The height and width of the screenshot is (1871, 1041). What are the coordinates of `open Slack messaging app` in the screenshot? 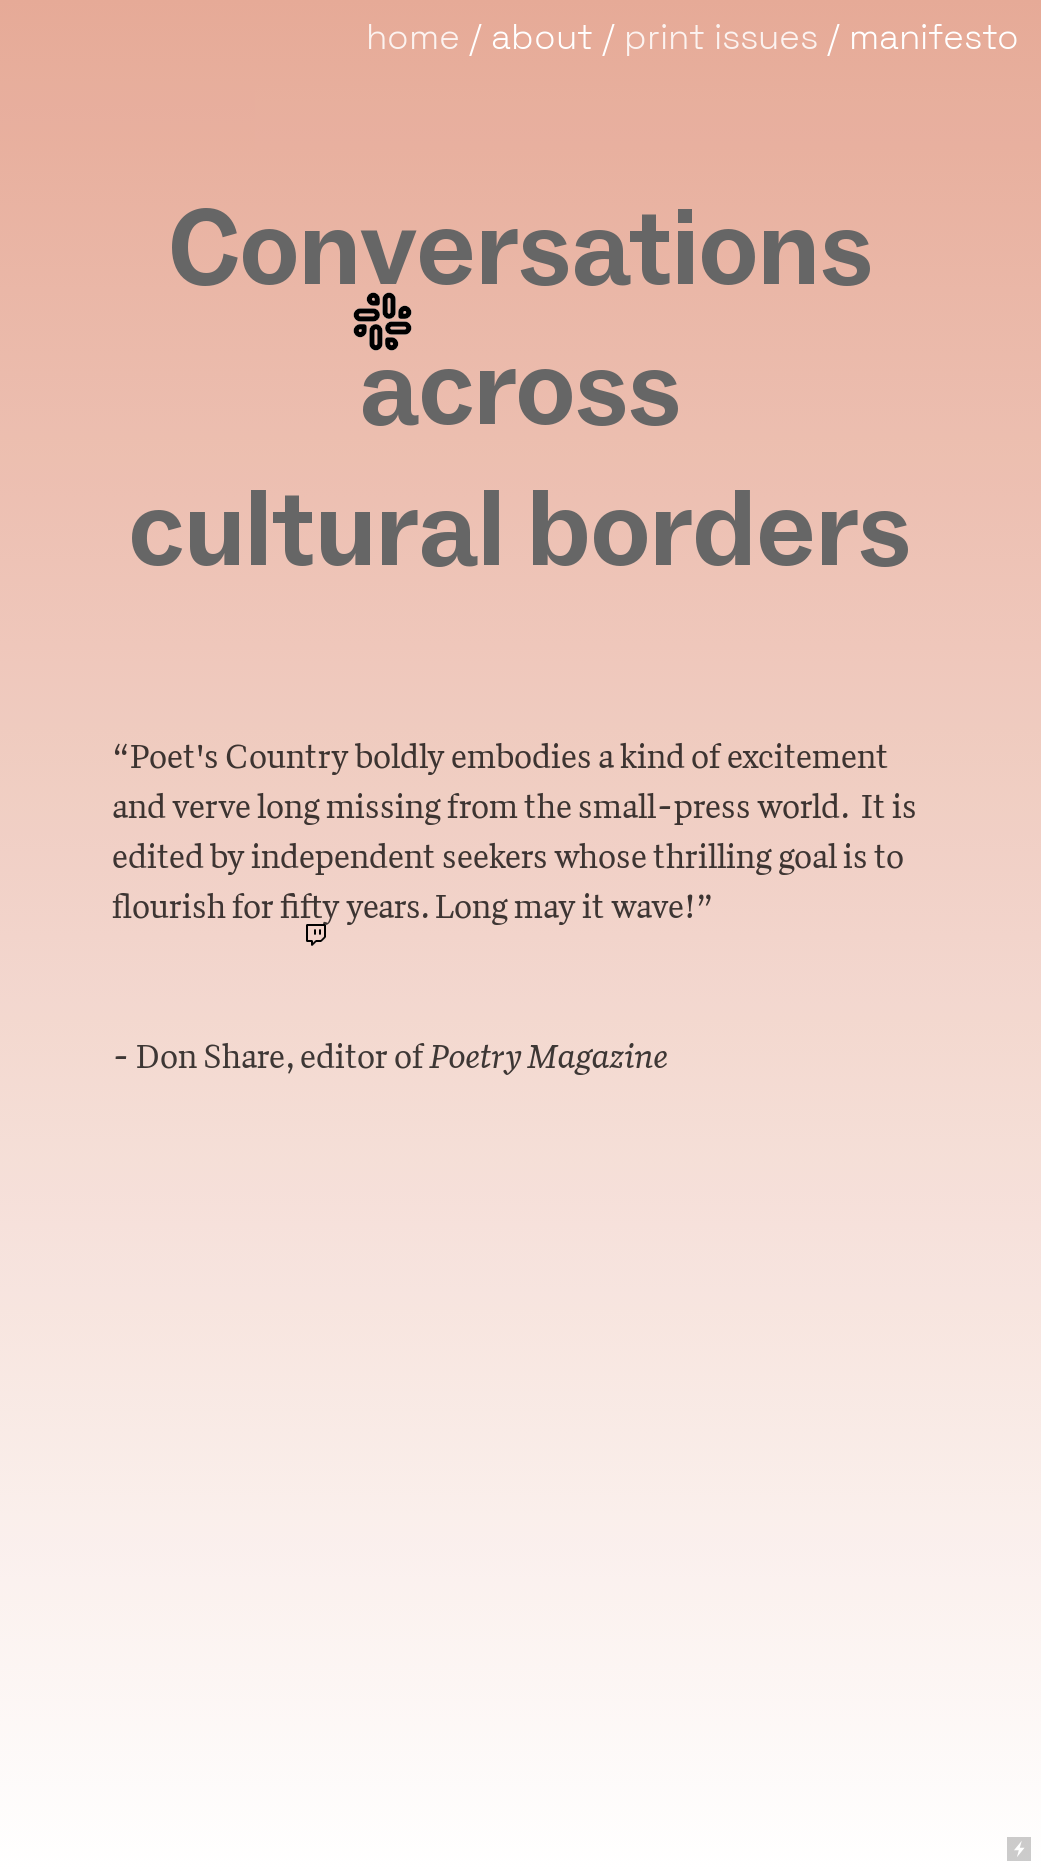 It's located at (382, 321).